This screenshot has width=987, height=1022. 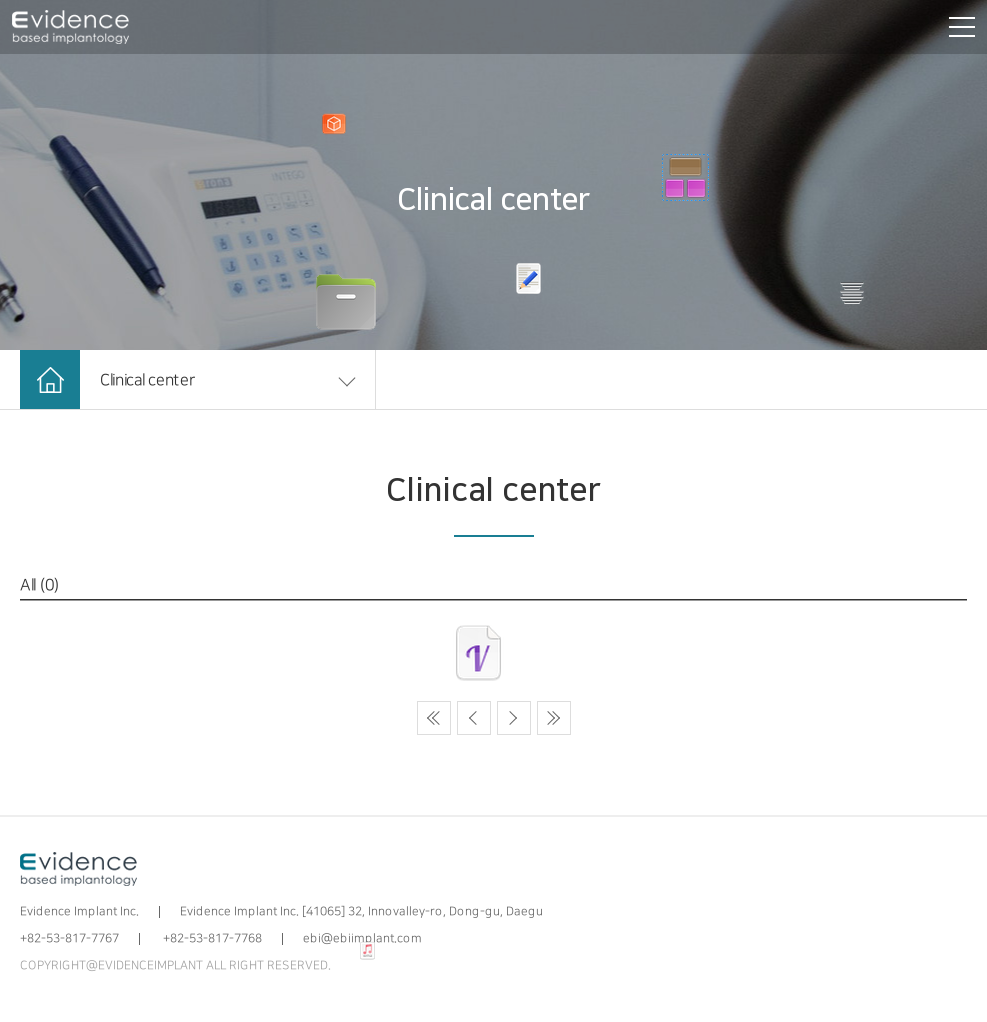 I want to click on open the file manager application, so click(x=346, y=302).